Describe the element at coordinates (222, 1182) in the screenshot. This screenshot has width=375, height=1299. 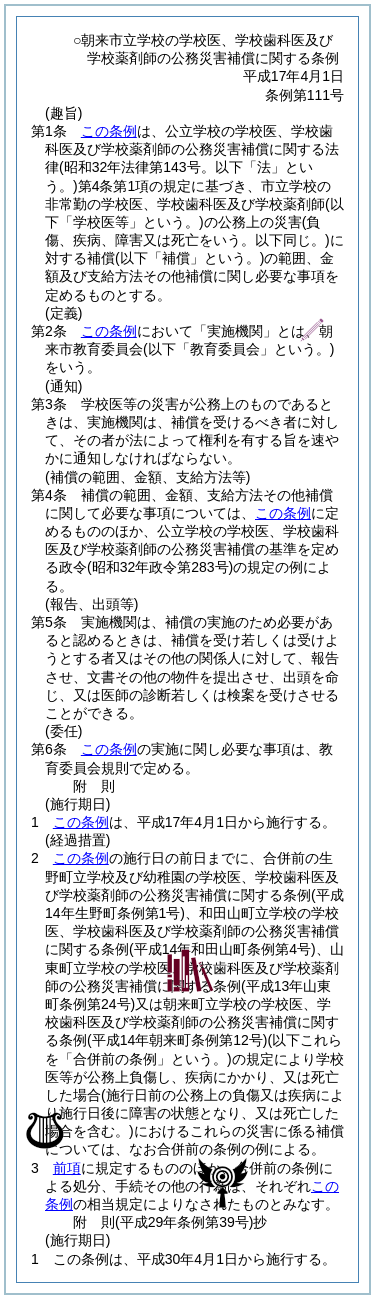
I see `track a moving objective or target` at that location.